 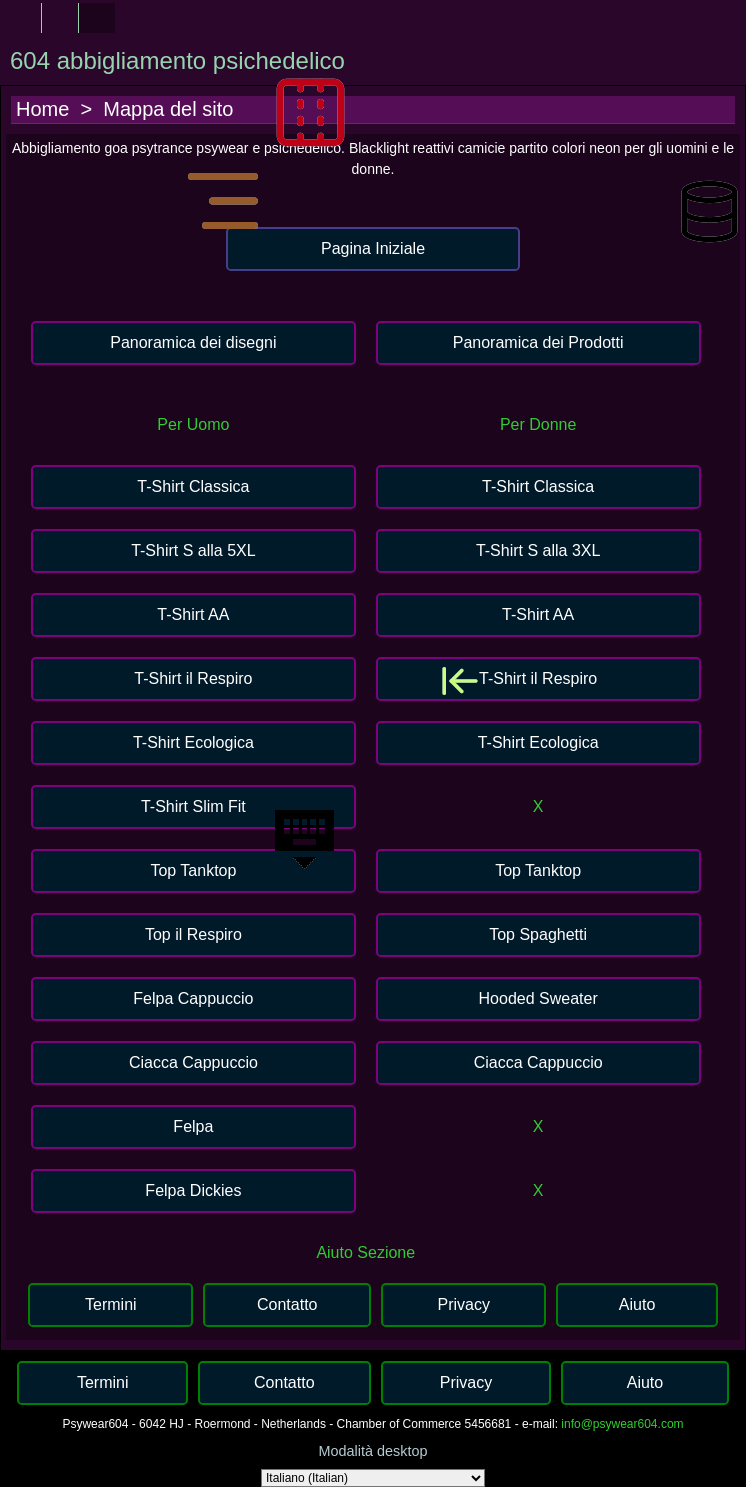 I want to click on hide the on-screen keyboard, so click(x=304, y=836).